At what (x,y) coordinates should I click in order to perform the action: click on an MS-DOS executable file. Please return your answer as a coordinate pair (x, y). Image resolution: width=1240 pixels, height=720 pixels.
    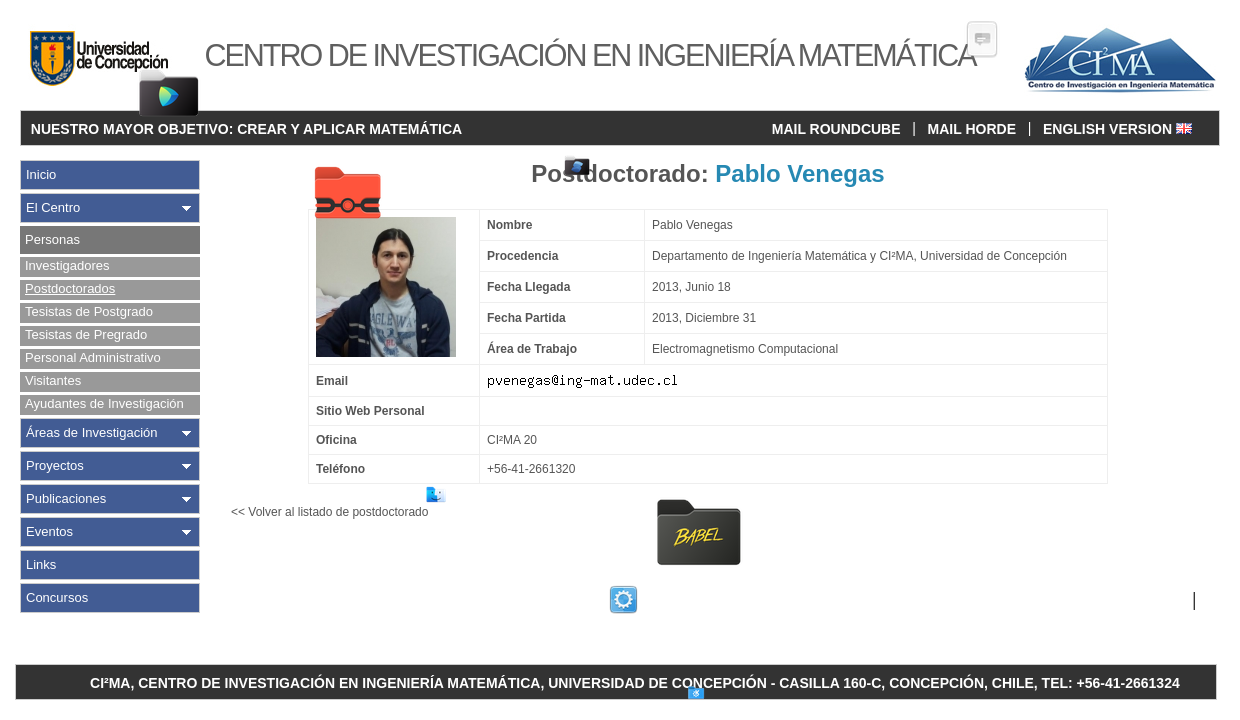
    Looking at the image, I should click on (623, 599).